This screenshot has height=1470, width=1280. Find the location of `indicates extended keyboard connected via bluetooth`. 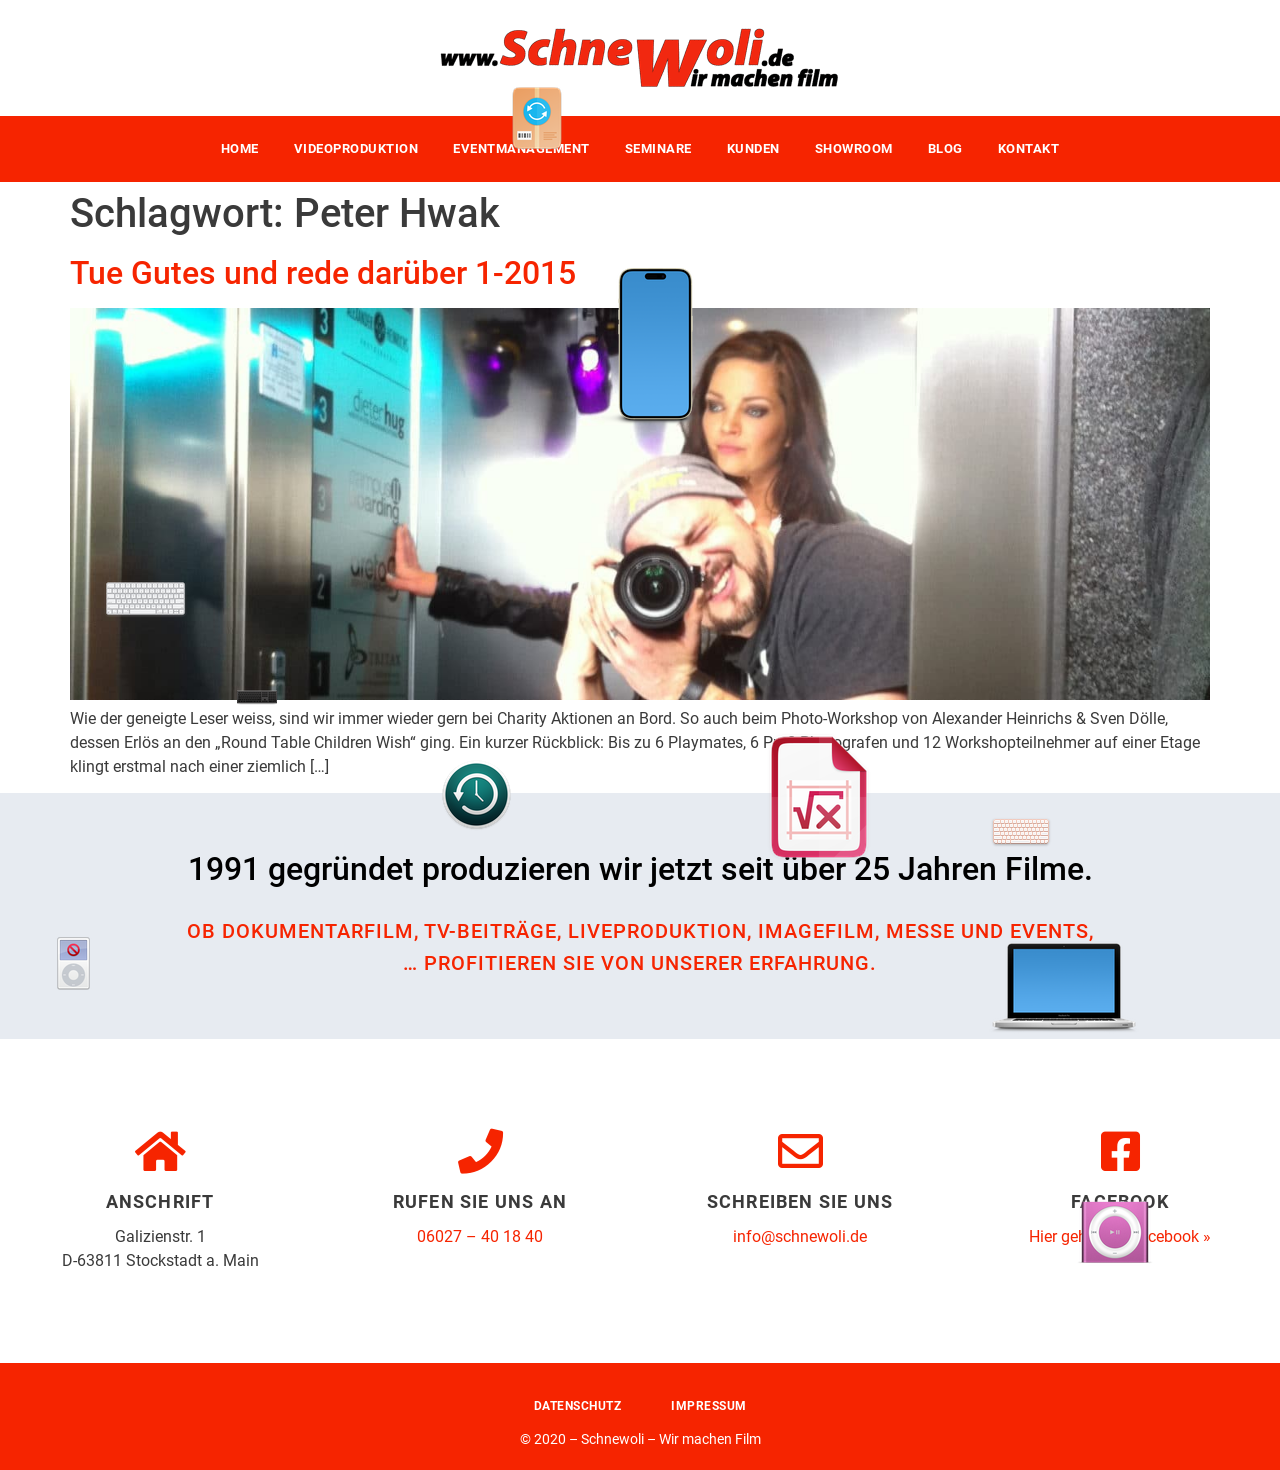

indicates extended keyboard connected via bluetooth is located at coordinates (257, 697).